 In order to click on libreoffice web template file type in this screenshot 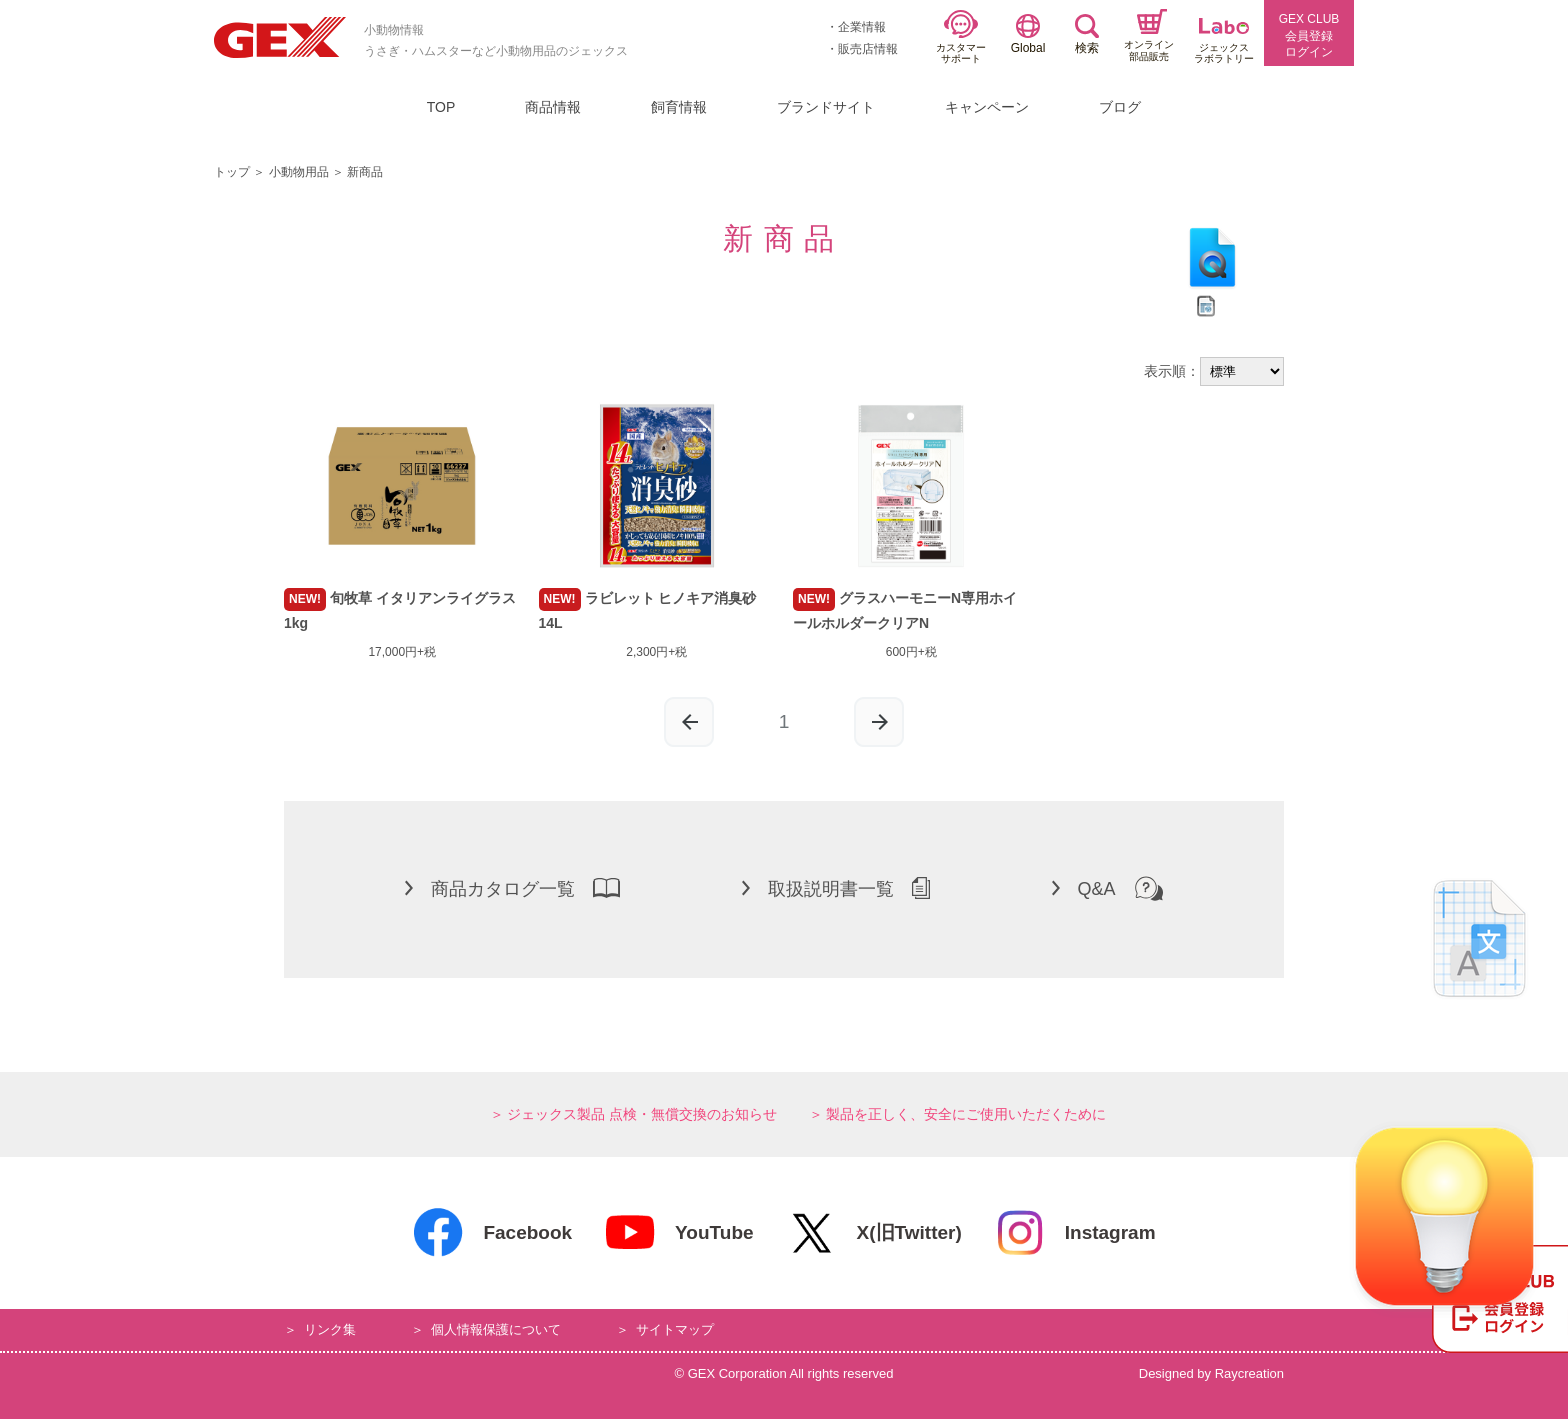, I will do `click(1206, 306)`.